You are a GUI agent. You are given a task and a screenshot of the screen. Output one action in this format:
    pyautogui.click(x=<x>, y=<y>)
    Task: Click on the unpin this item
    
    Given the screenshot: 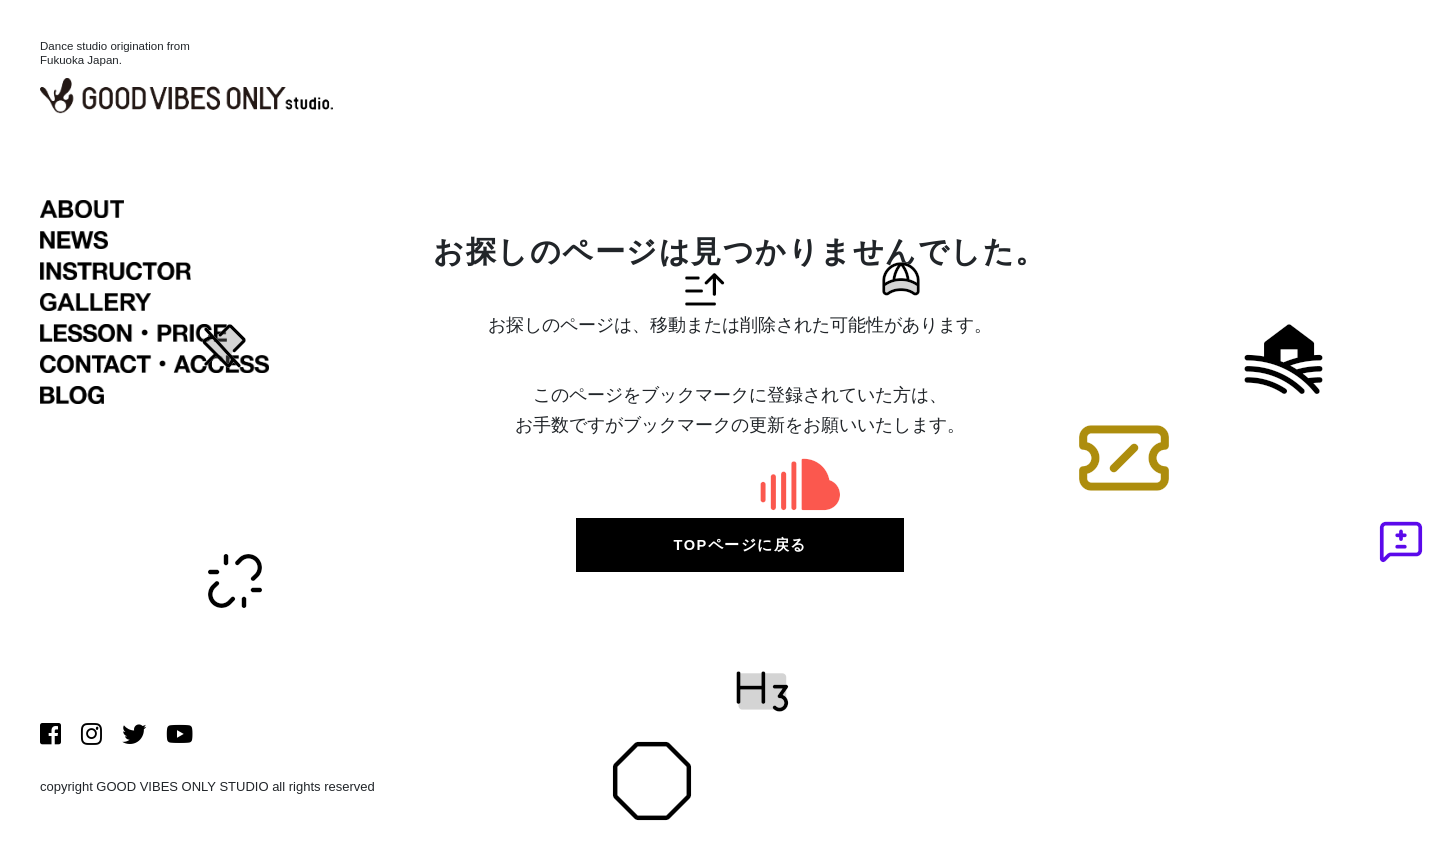 What is the action you would take?
    pyautogui.click(x=222, y=347)
    